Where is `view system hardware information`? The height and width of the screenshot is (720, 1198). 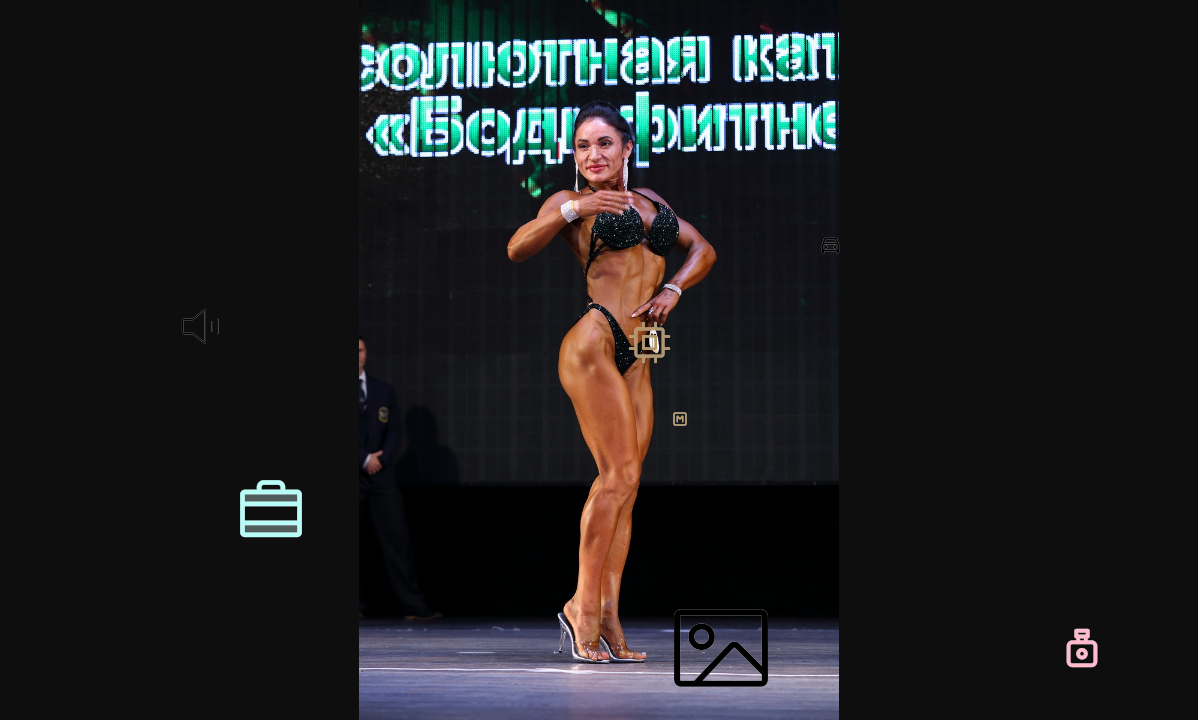 view system hardware information is located at coordinates (649, 342).